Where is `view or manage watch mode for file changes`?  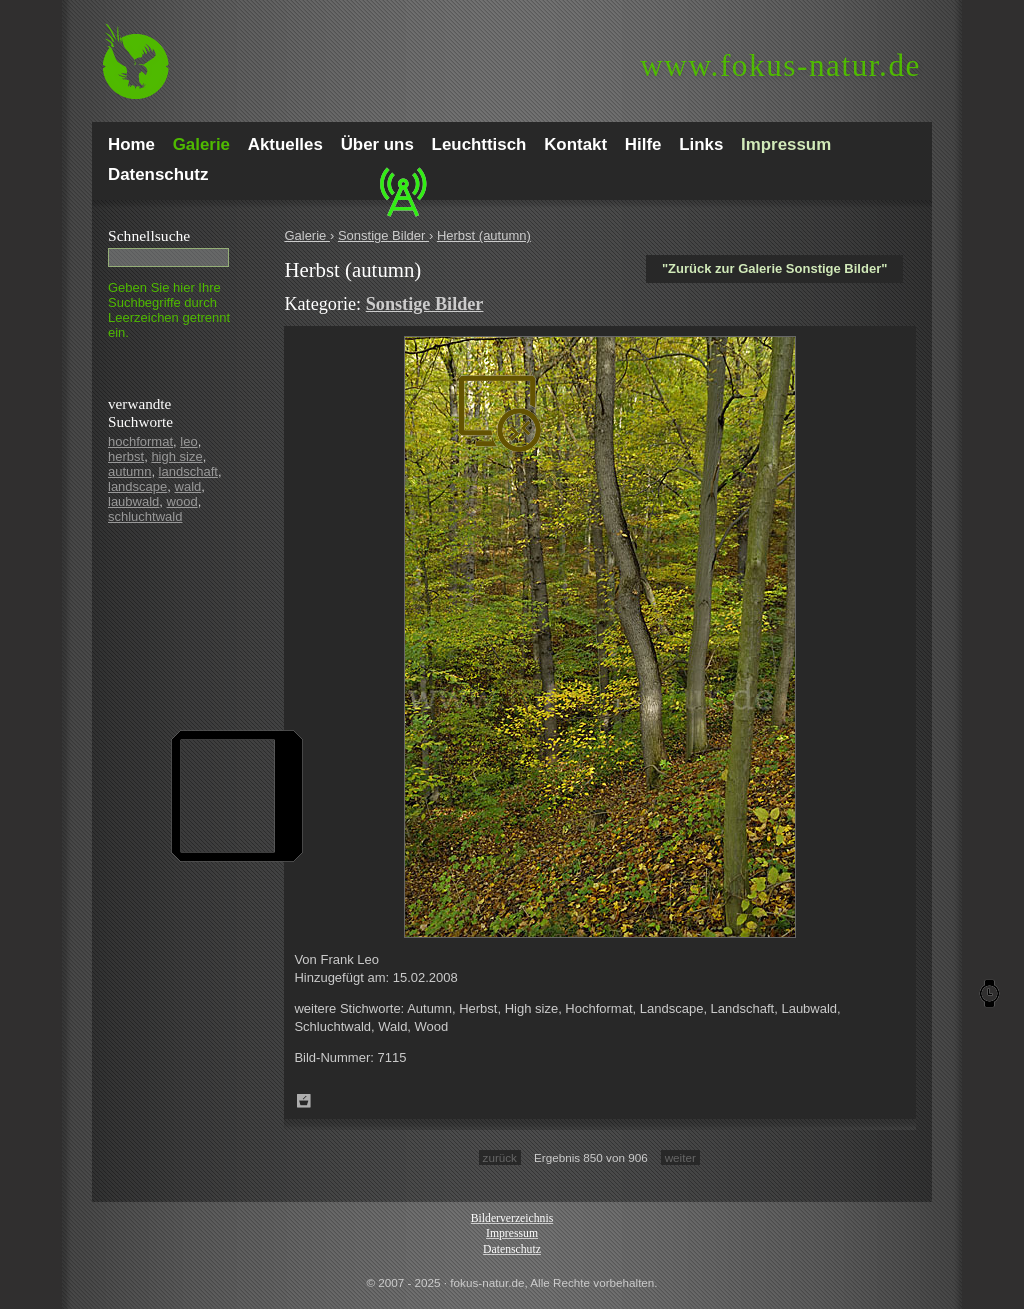
view or manage watch mode for file changes is located at coordinates (989, 993).